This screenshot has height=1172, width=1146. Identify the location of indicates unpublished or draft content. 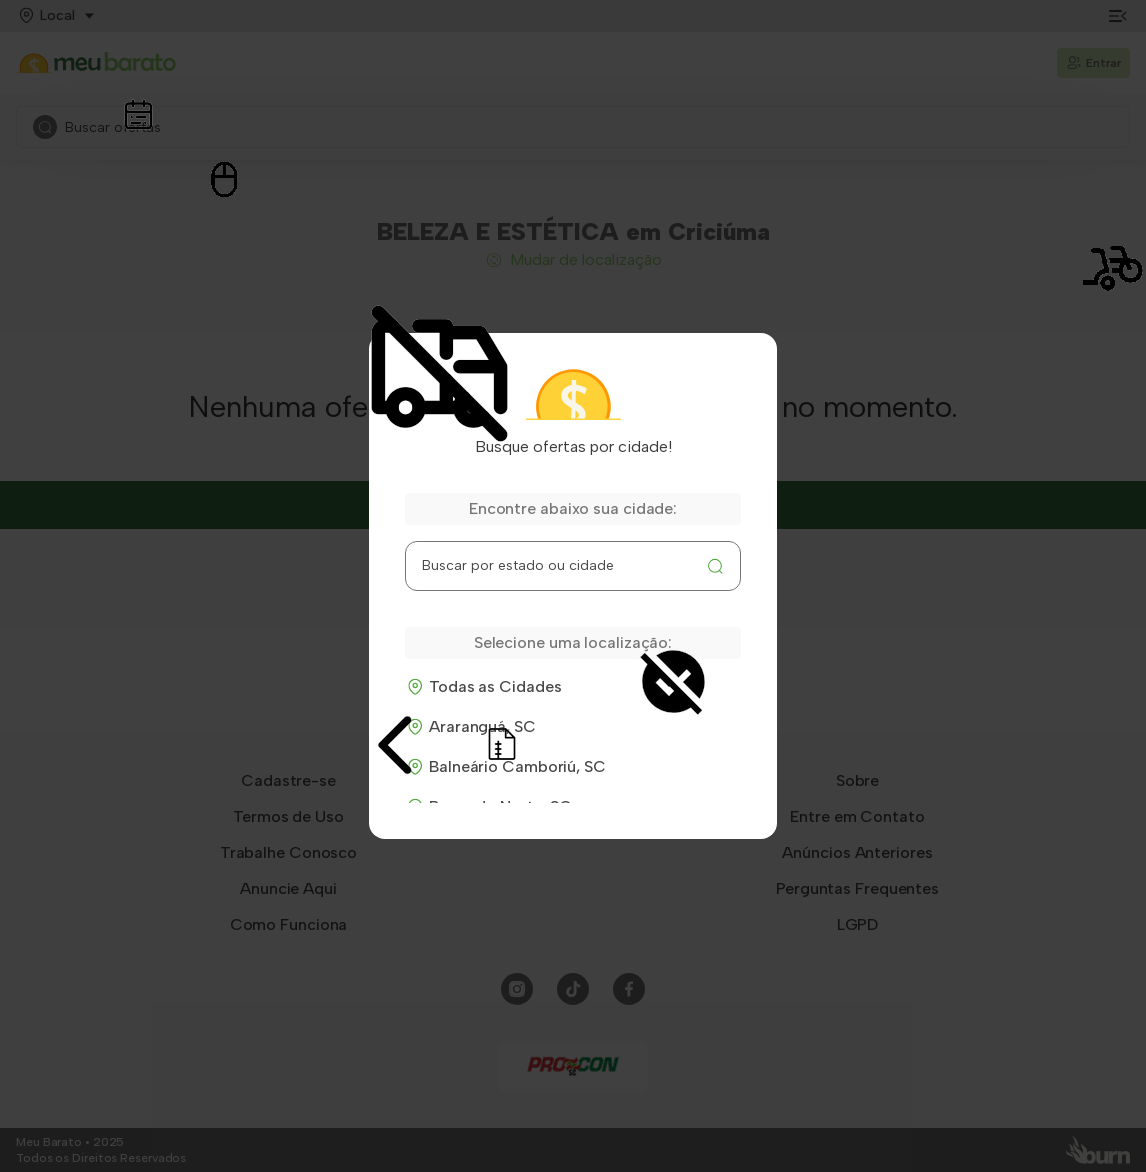
(673, 681).